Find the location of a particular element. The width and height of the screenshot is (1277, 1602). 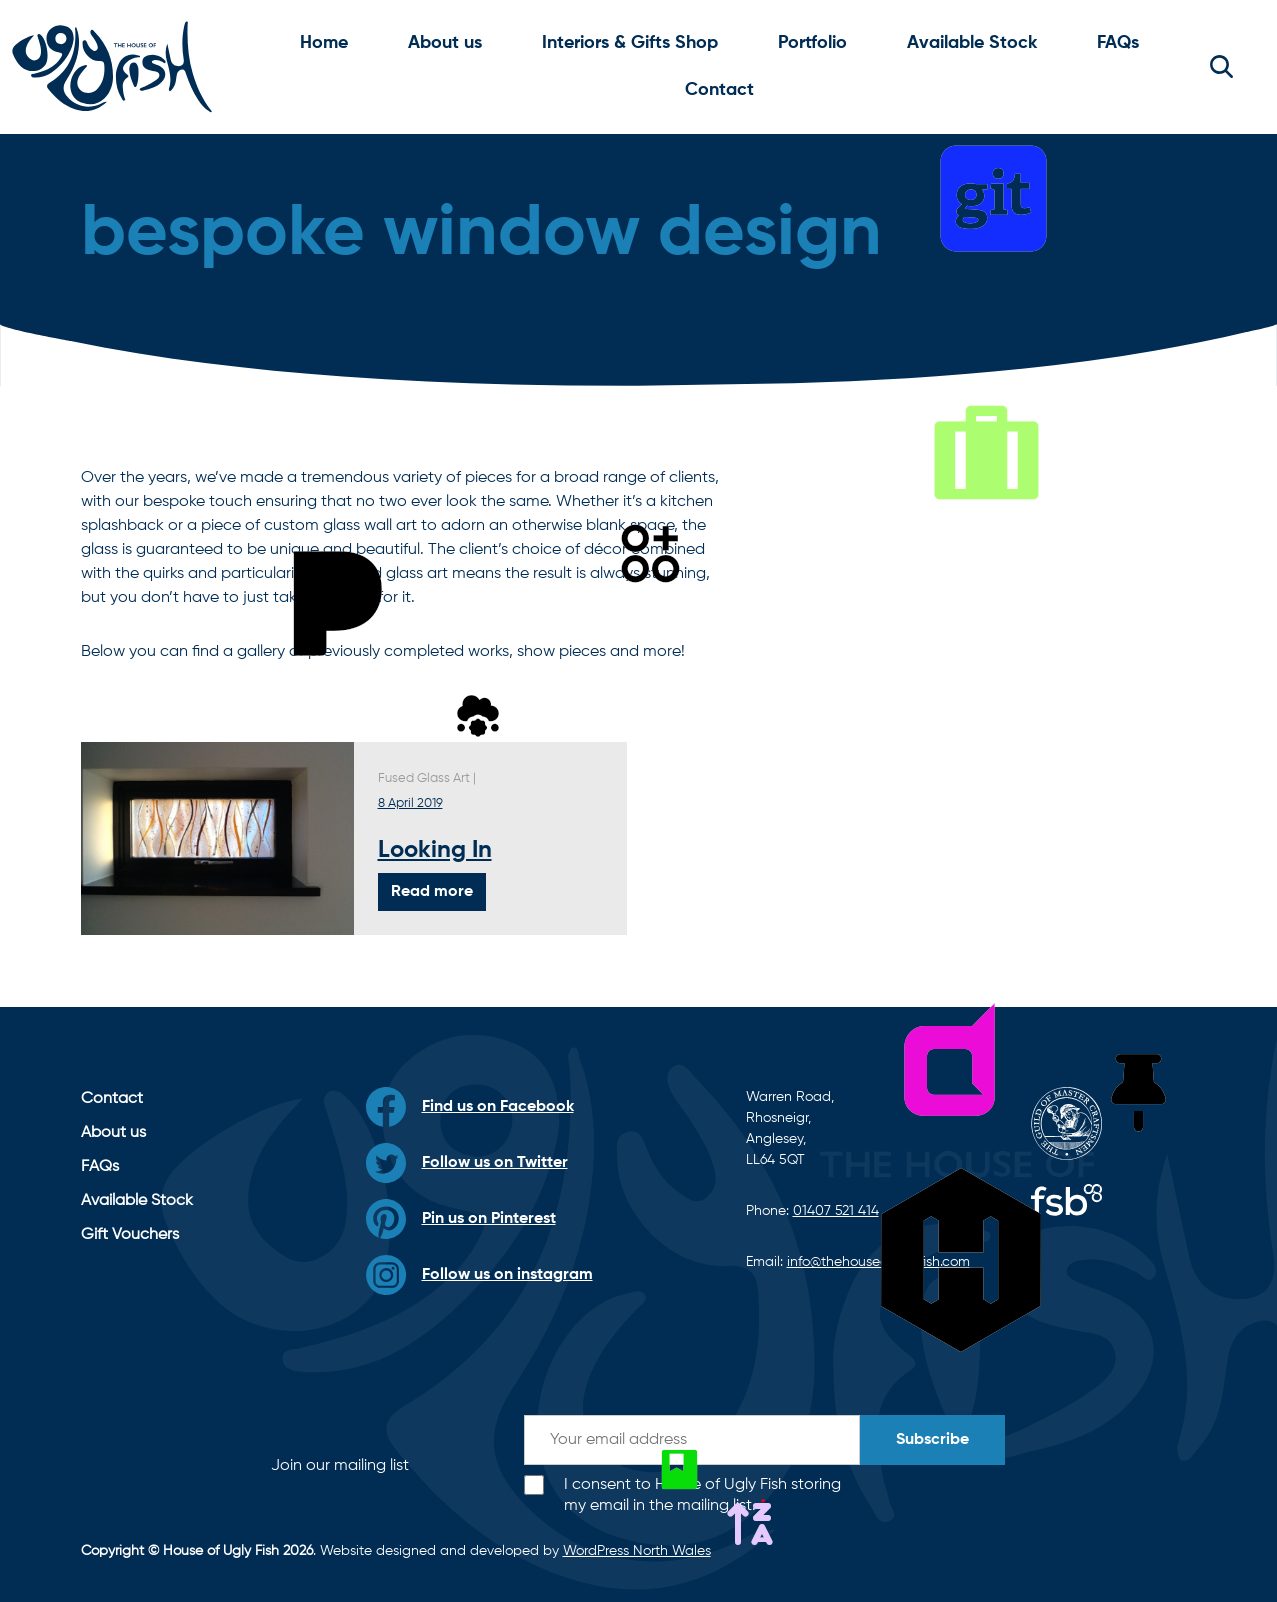

sort items alphabetically from Z to A is located at coordinates (750, 1524).